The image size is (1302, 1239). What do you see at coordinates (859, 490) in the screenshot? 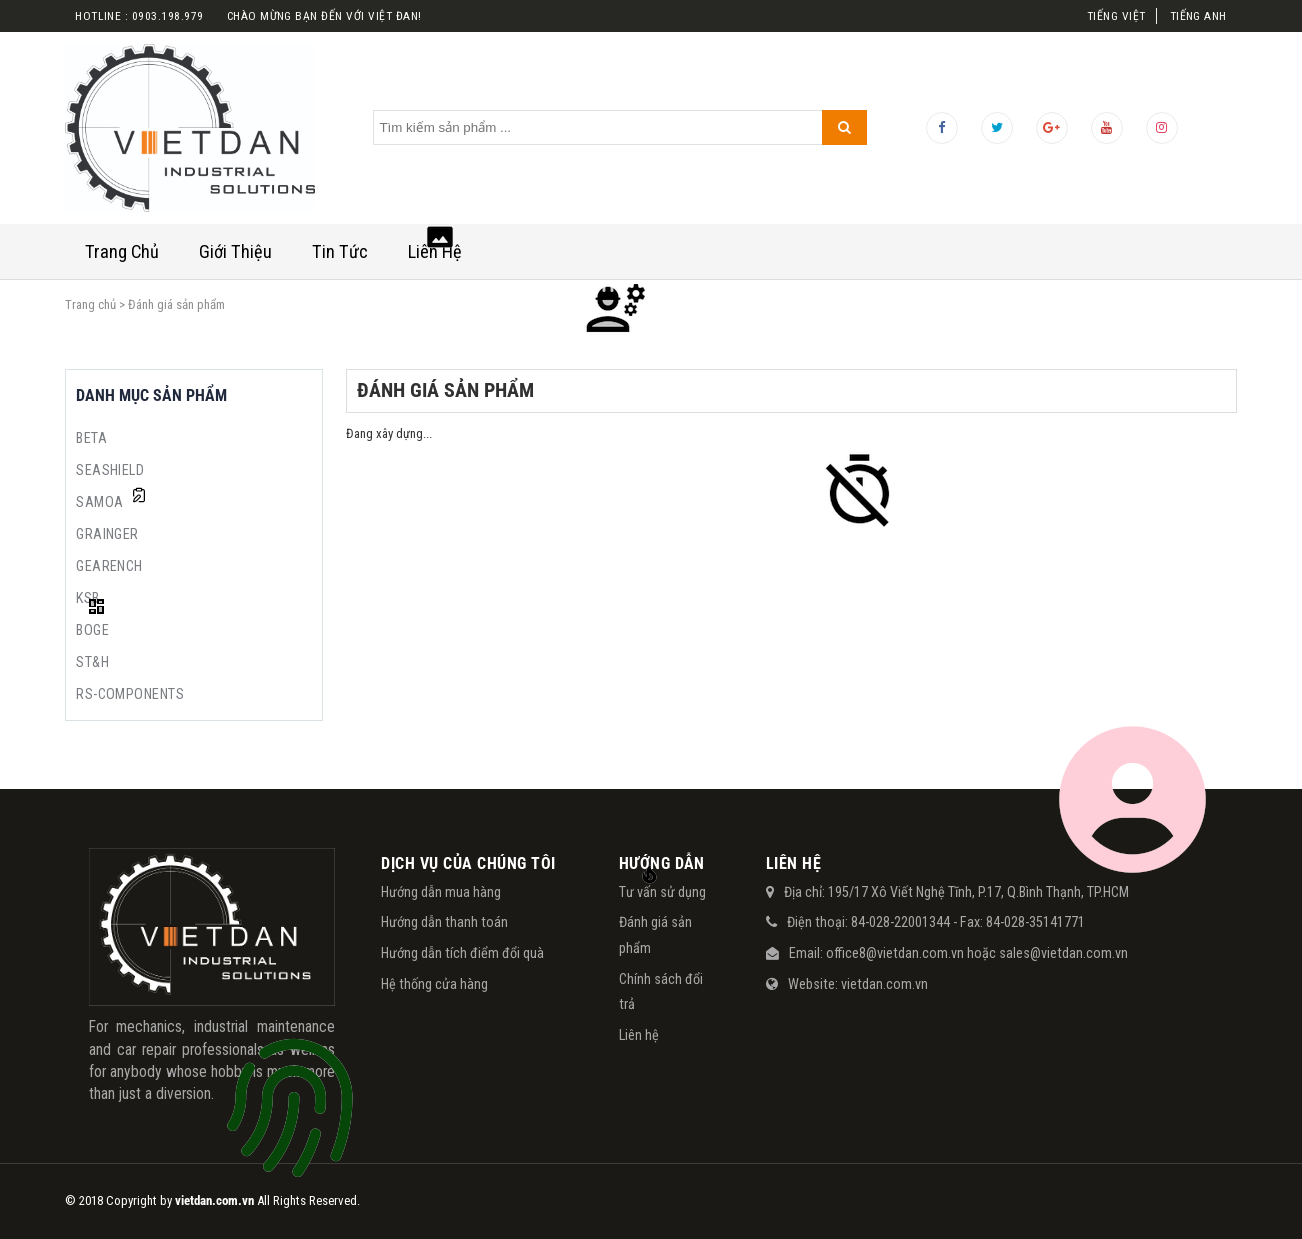
I see `disable or cancel timer` at bounding box center [859, 490].